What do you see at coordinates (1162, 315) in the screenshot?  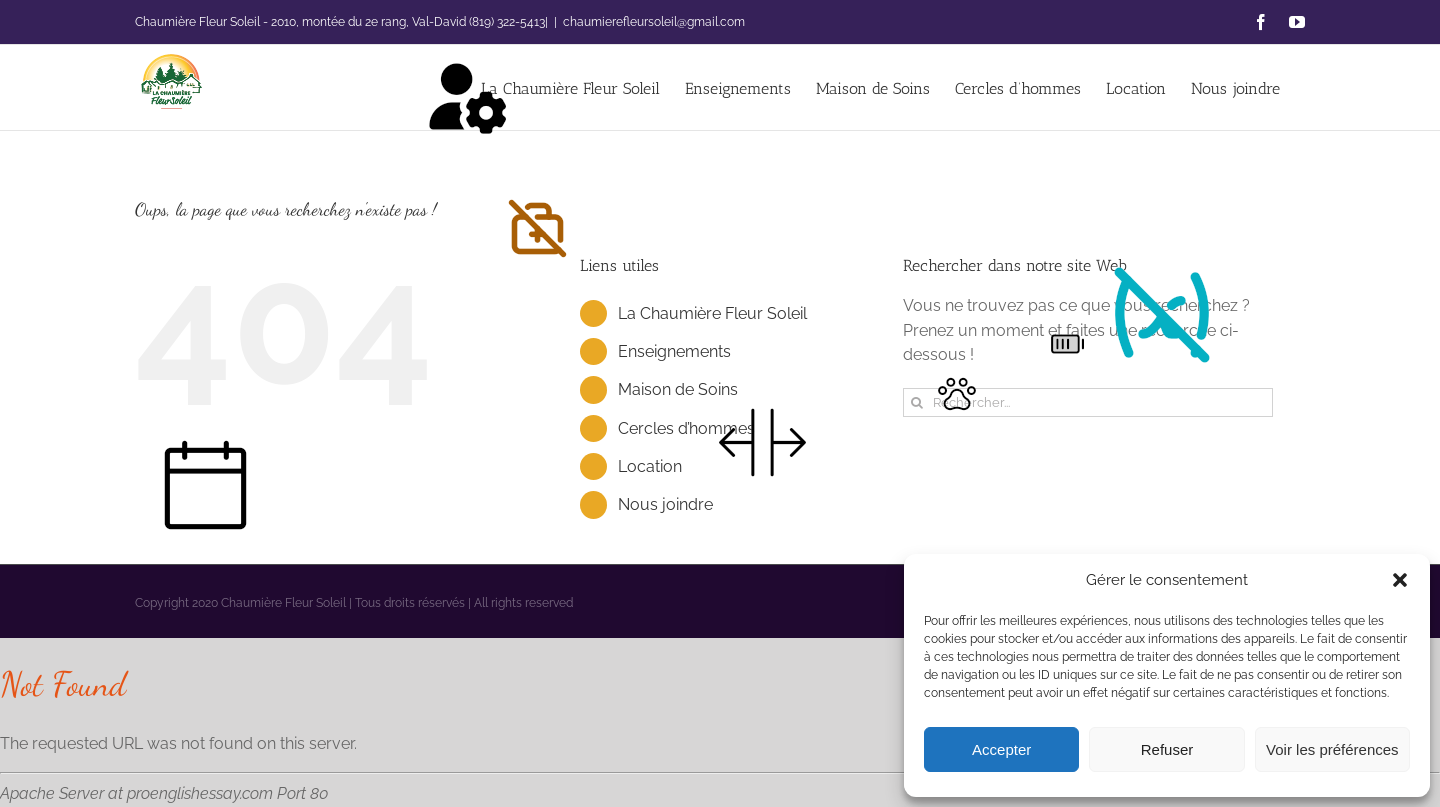 I see `disable variable or dynamic content` at bounding box center [1162, 315].